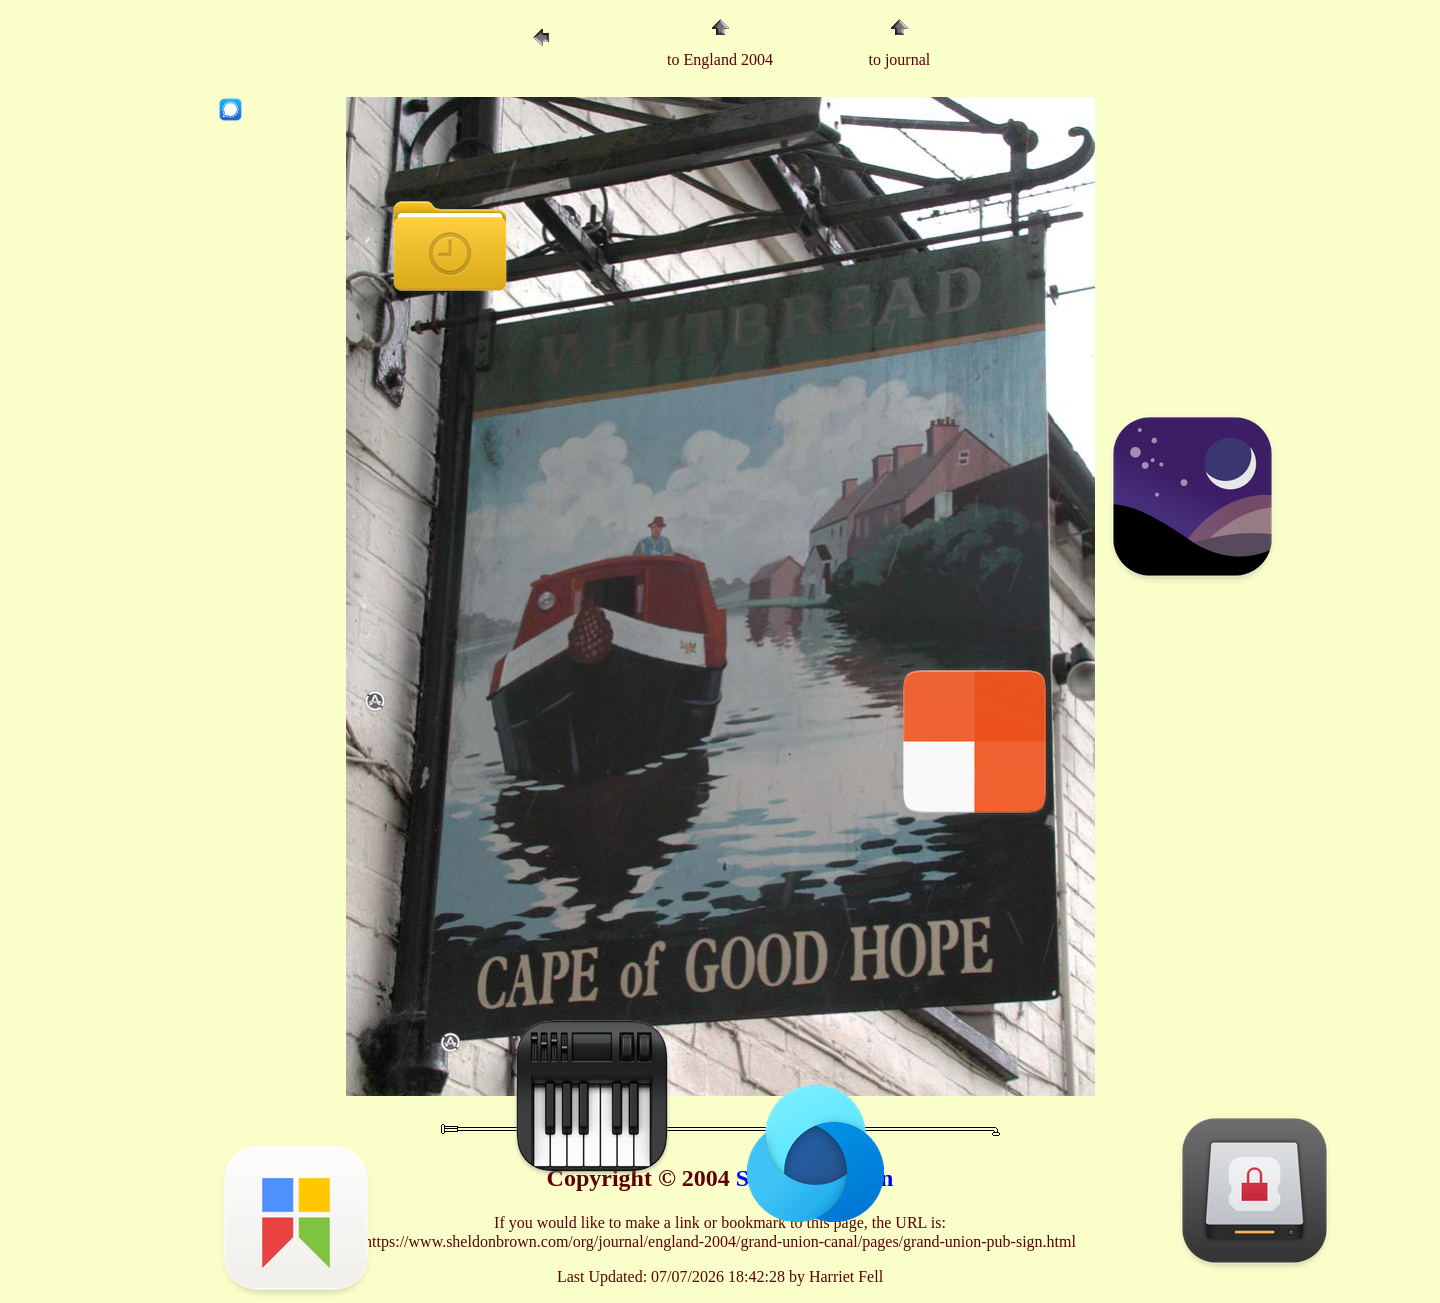 This screenshot has width=1440, height=1303. Describe the element at coordinates (974, 741) in the screenshot. I see `switch to the bottom-left workspace` at that location.